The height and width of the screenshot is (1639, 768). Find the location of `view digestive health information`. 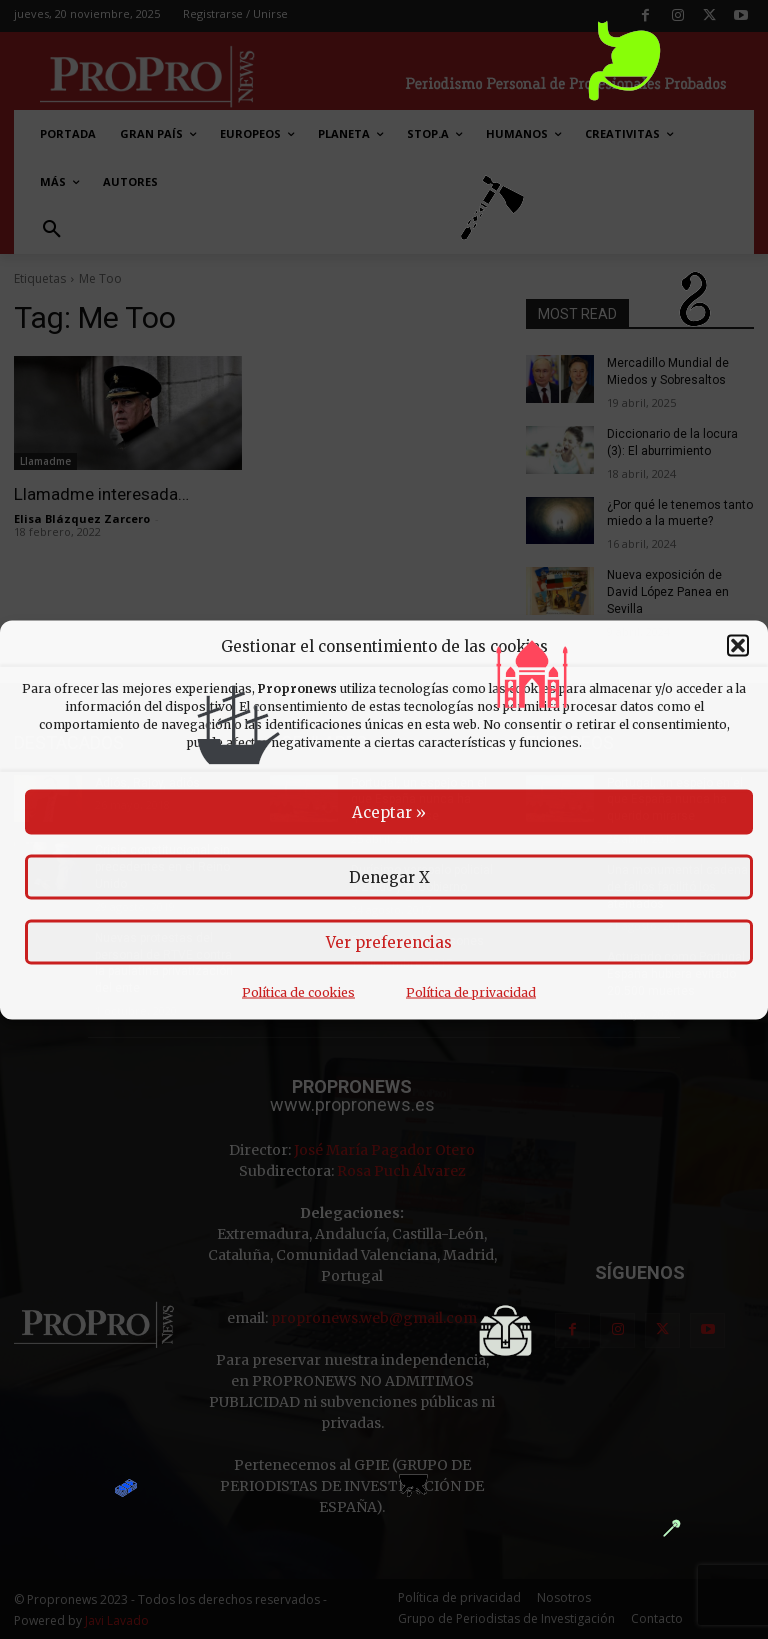

view digestive health information is located at coordinates (624, 60).